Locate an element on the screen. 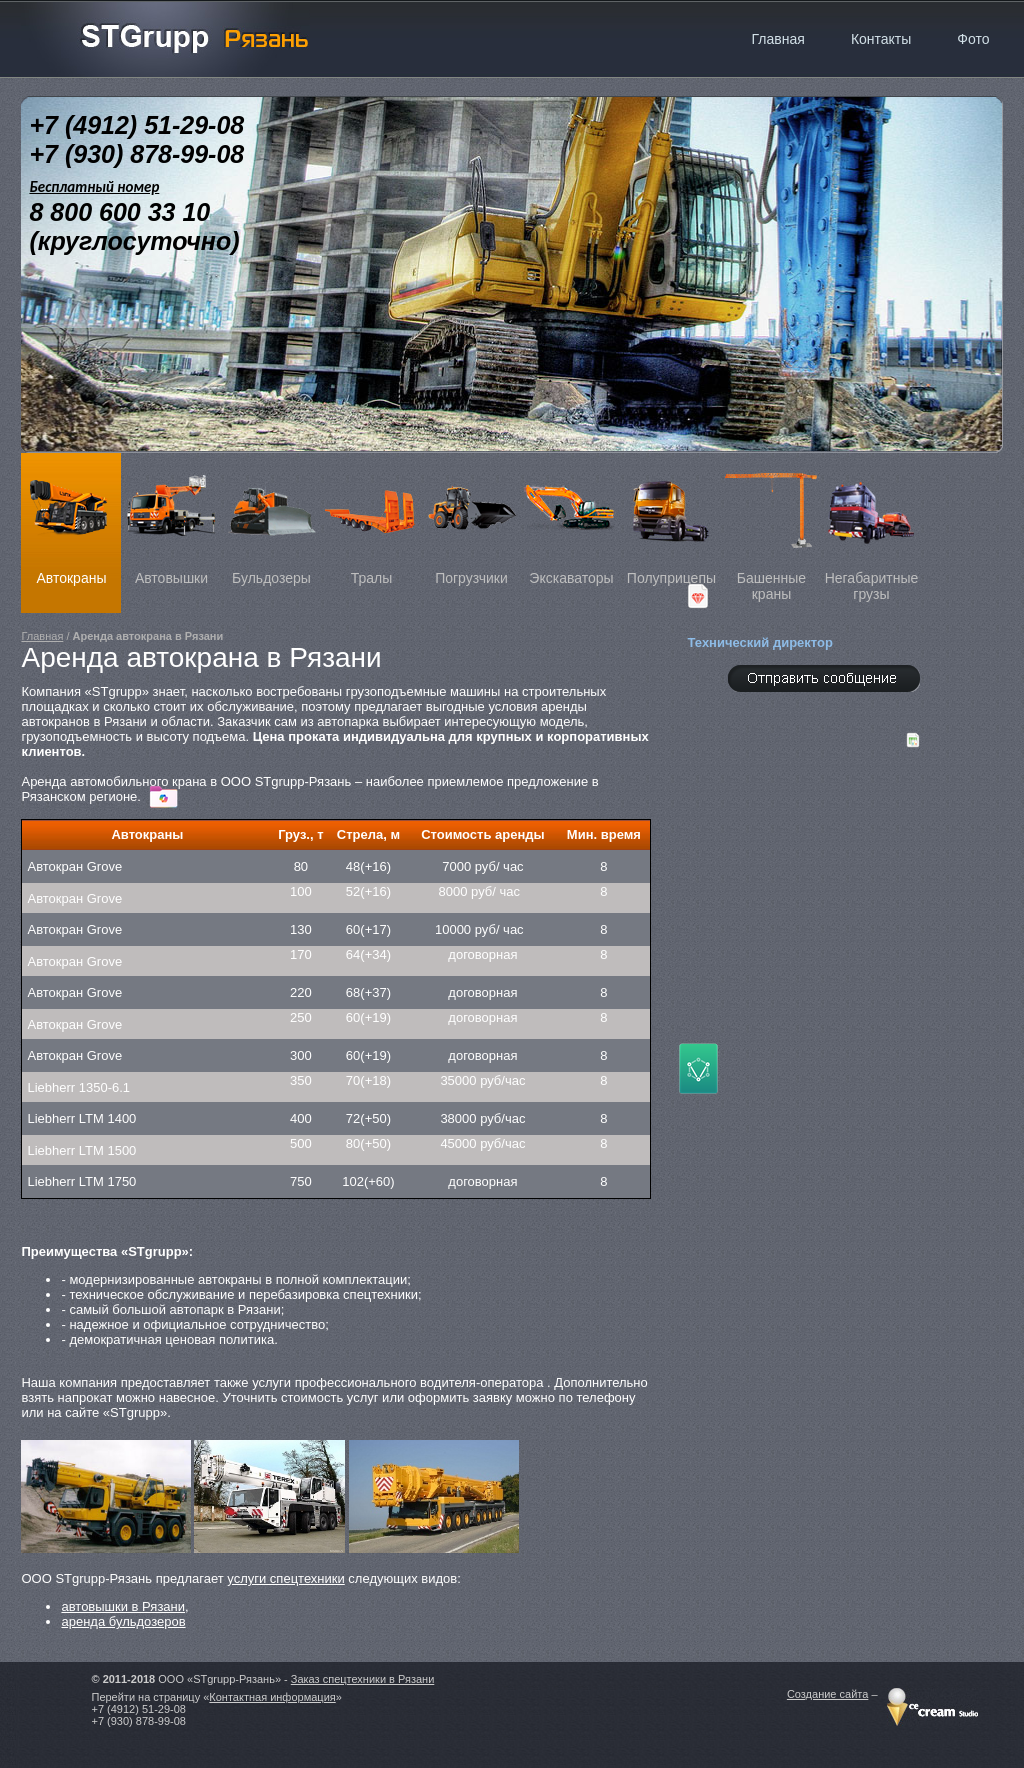 The image size is (1024, 1768). ruby programming language source file is located at coordinates (698, 596).